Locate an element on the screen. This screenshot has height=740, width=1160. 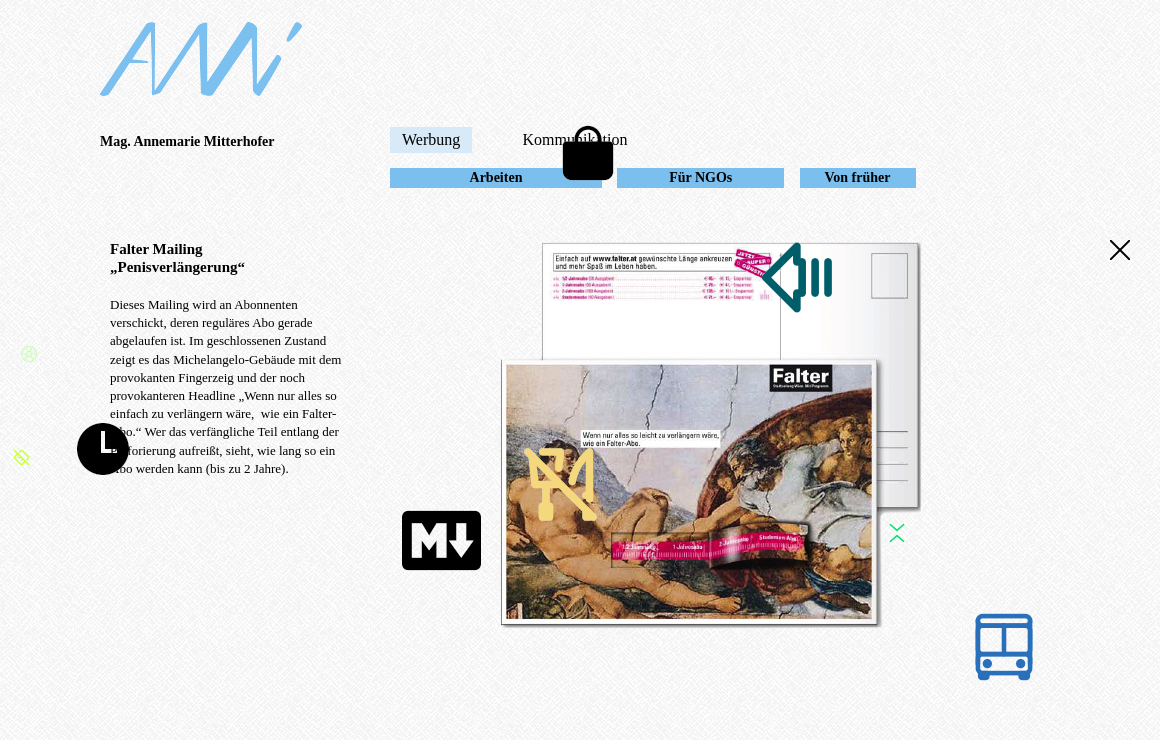
navigation or directions unavailable is located at coordinates (21, 457).